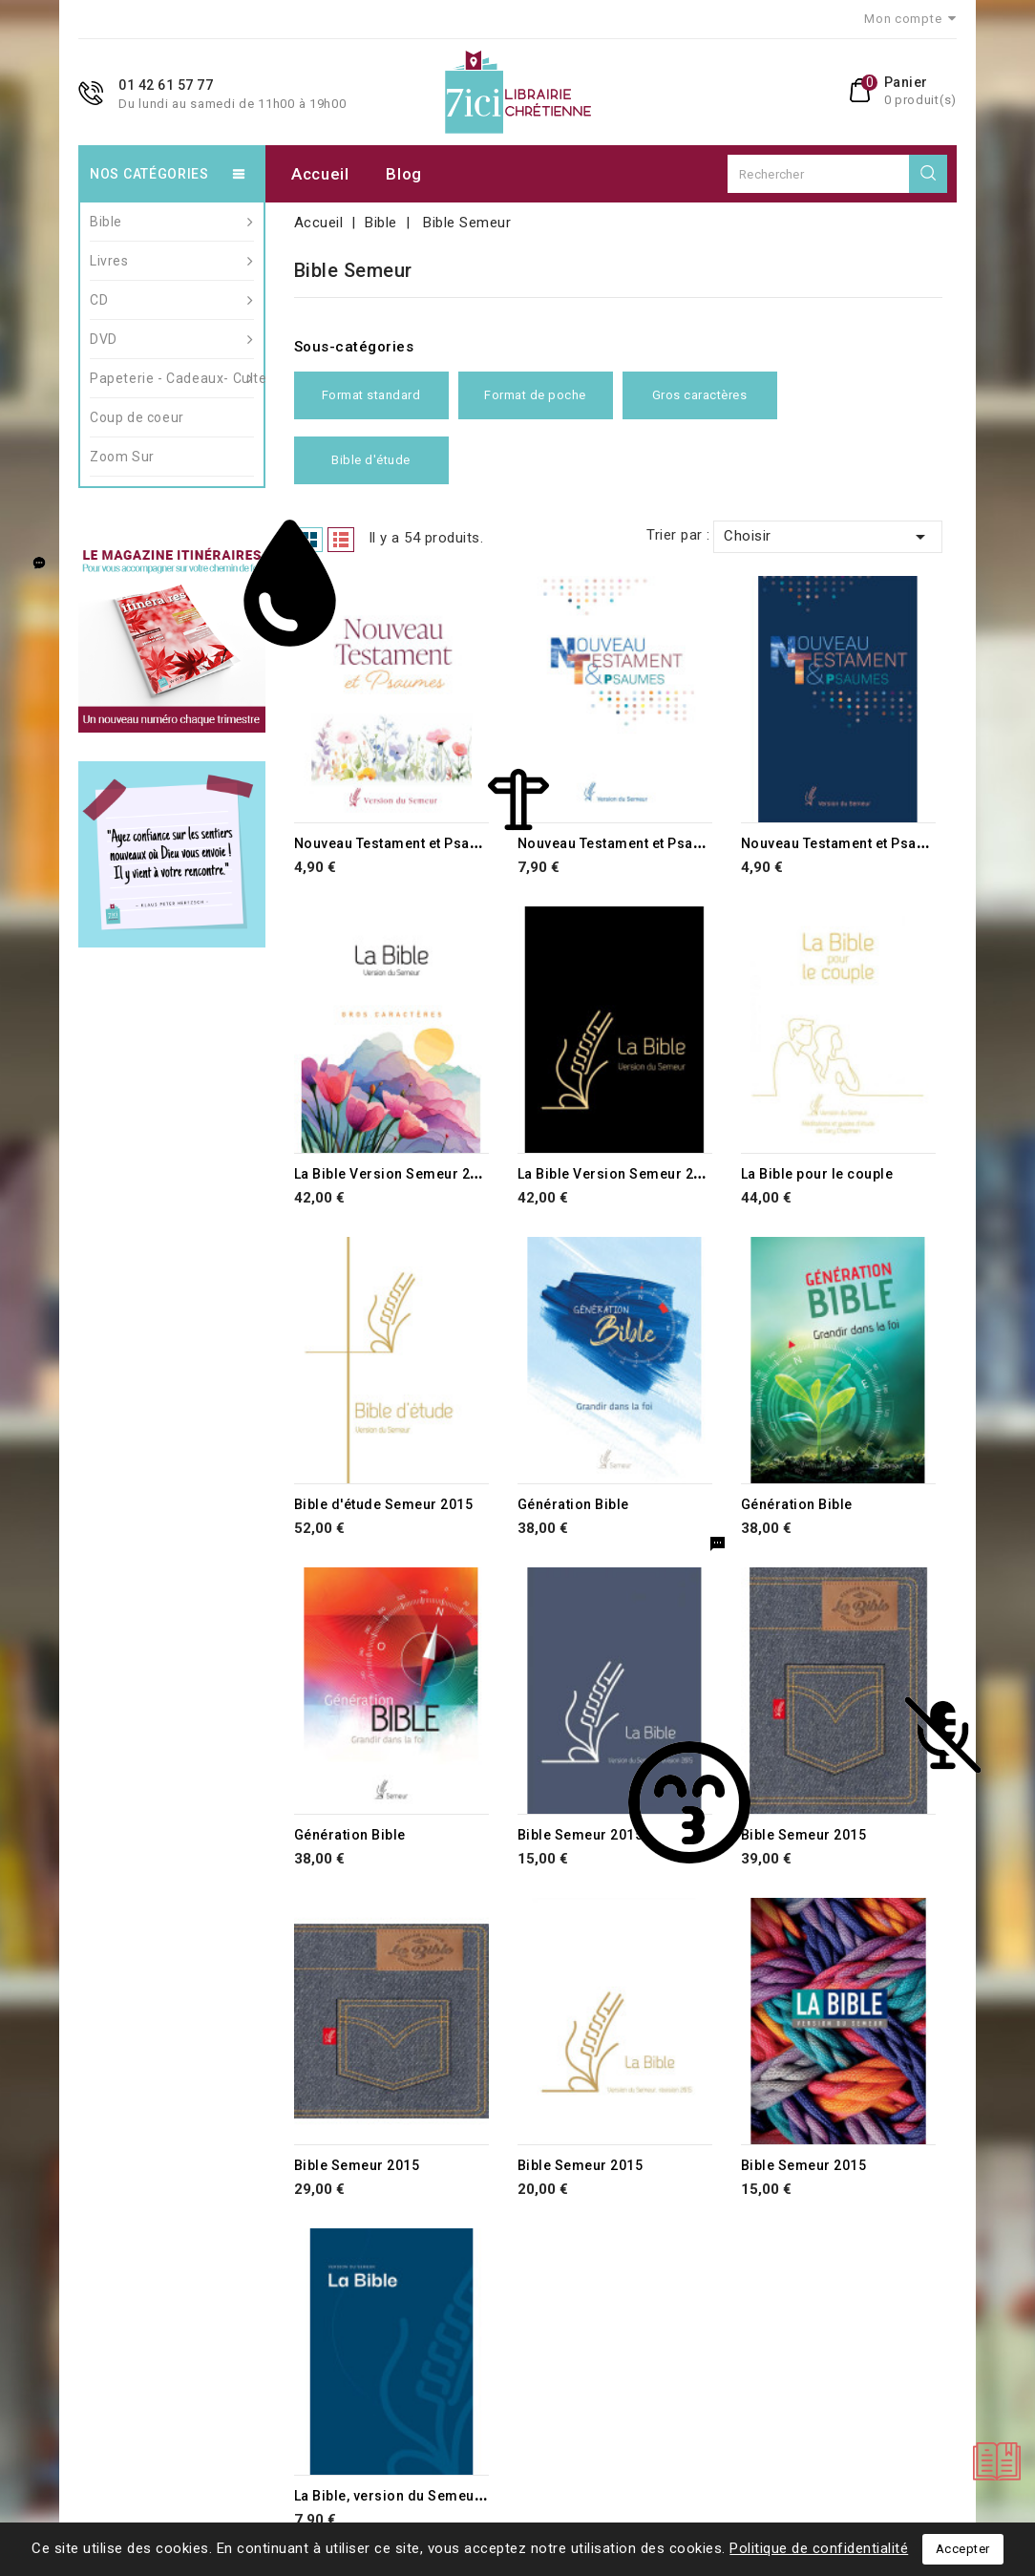 The height and width of the screenshot is (2576, 1035). Describe the element at coordinates (717, 1543) in the screenshot. I see `open text messaging app` at that location.